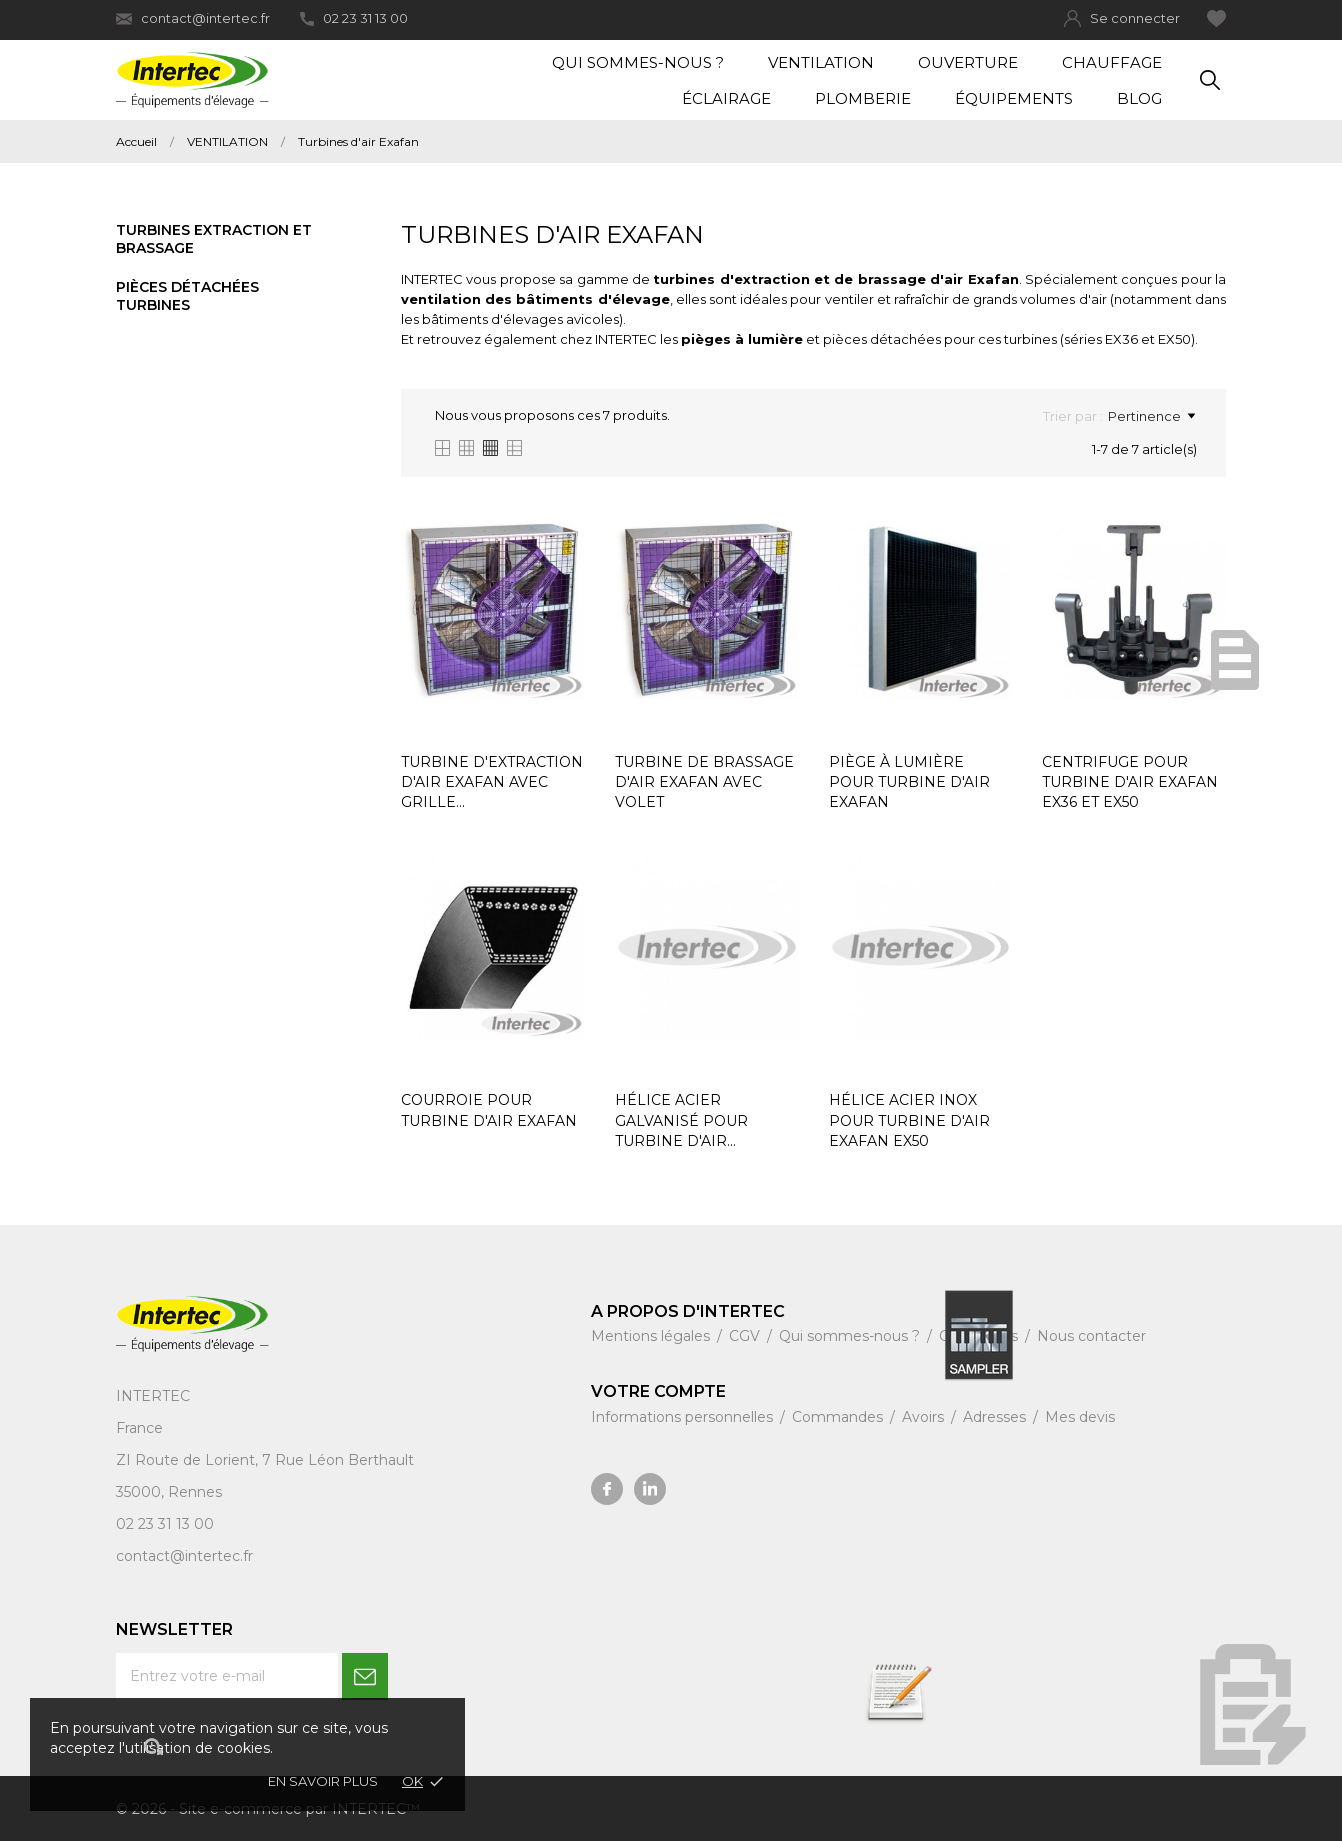 The height and width of the screenshot is (1841, 1342). Describe the element at coordinates (979, 1337) in the screenshot. I see `open the EXS24 sampler instrument in GarageBand` at that location.